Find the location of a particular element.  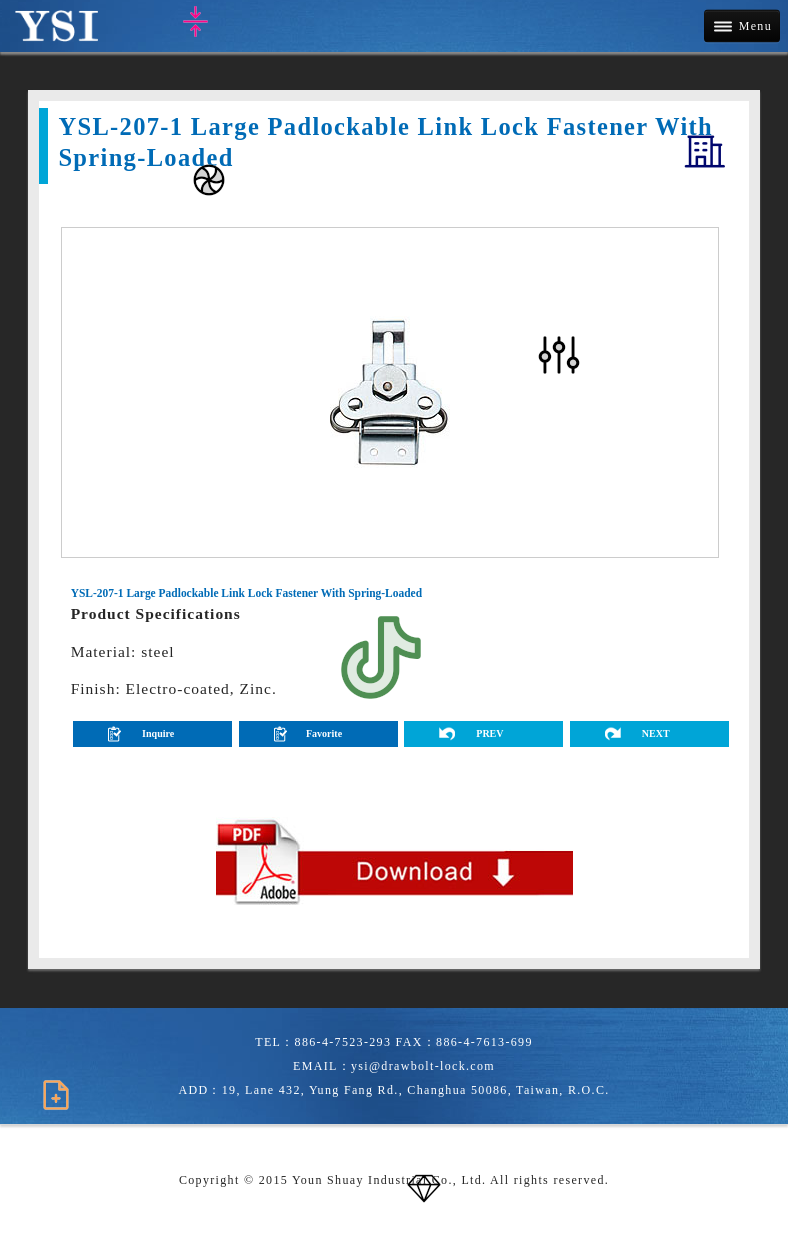

open TikTok app is located at coordinates (381, 659).